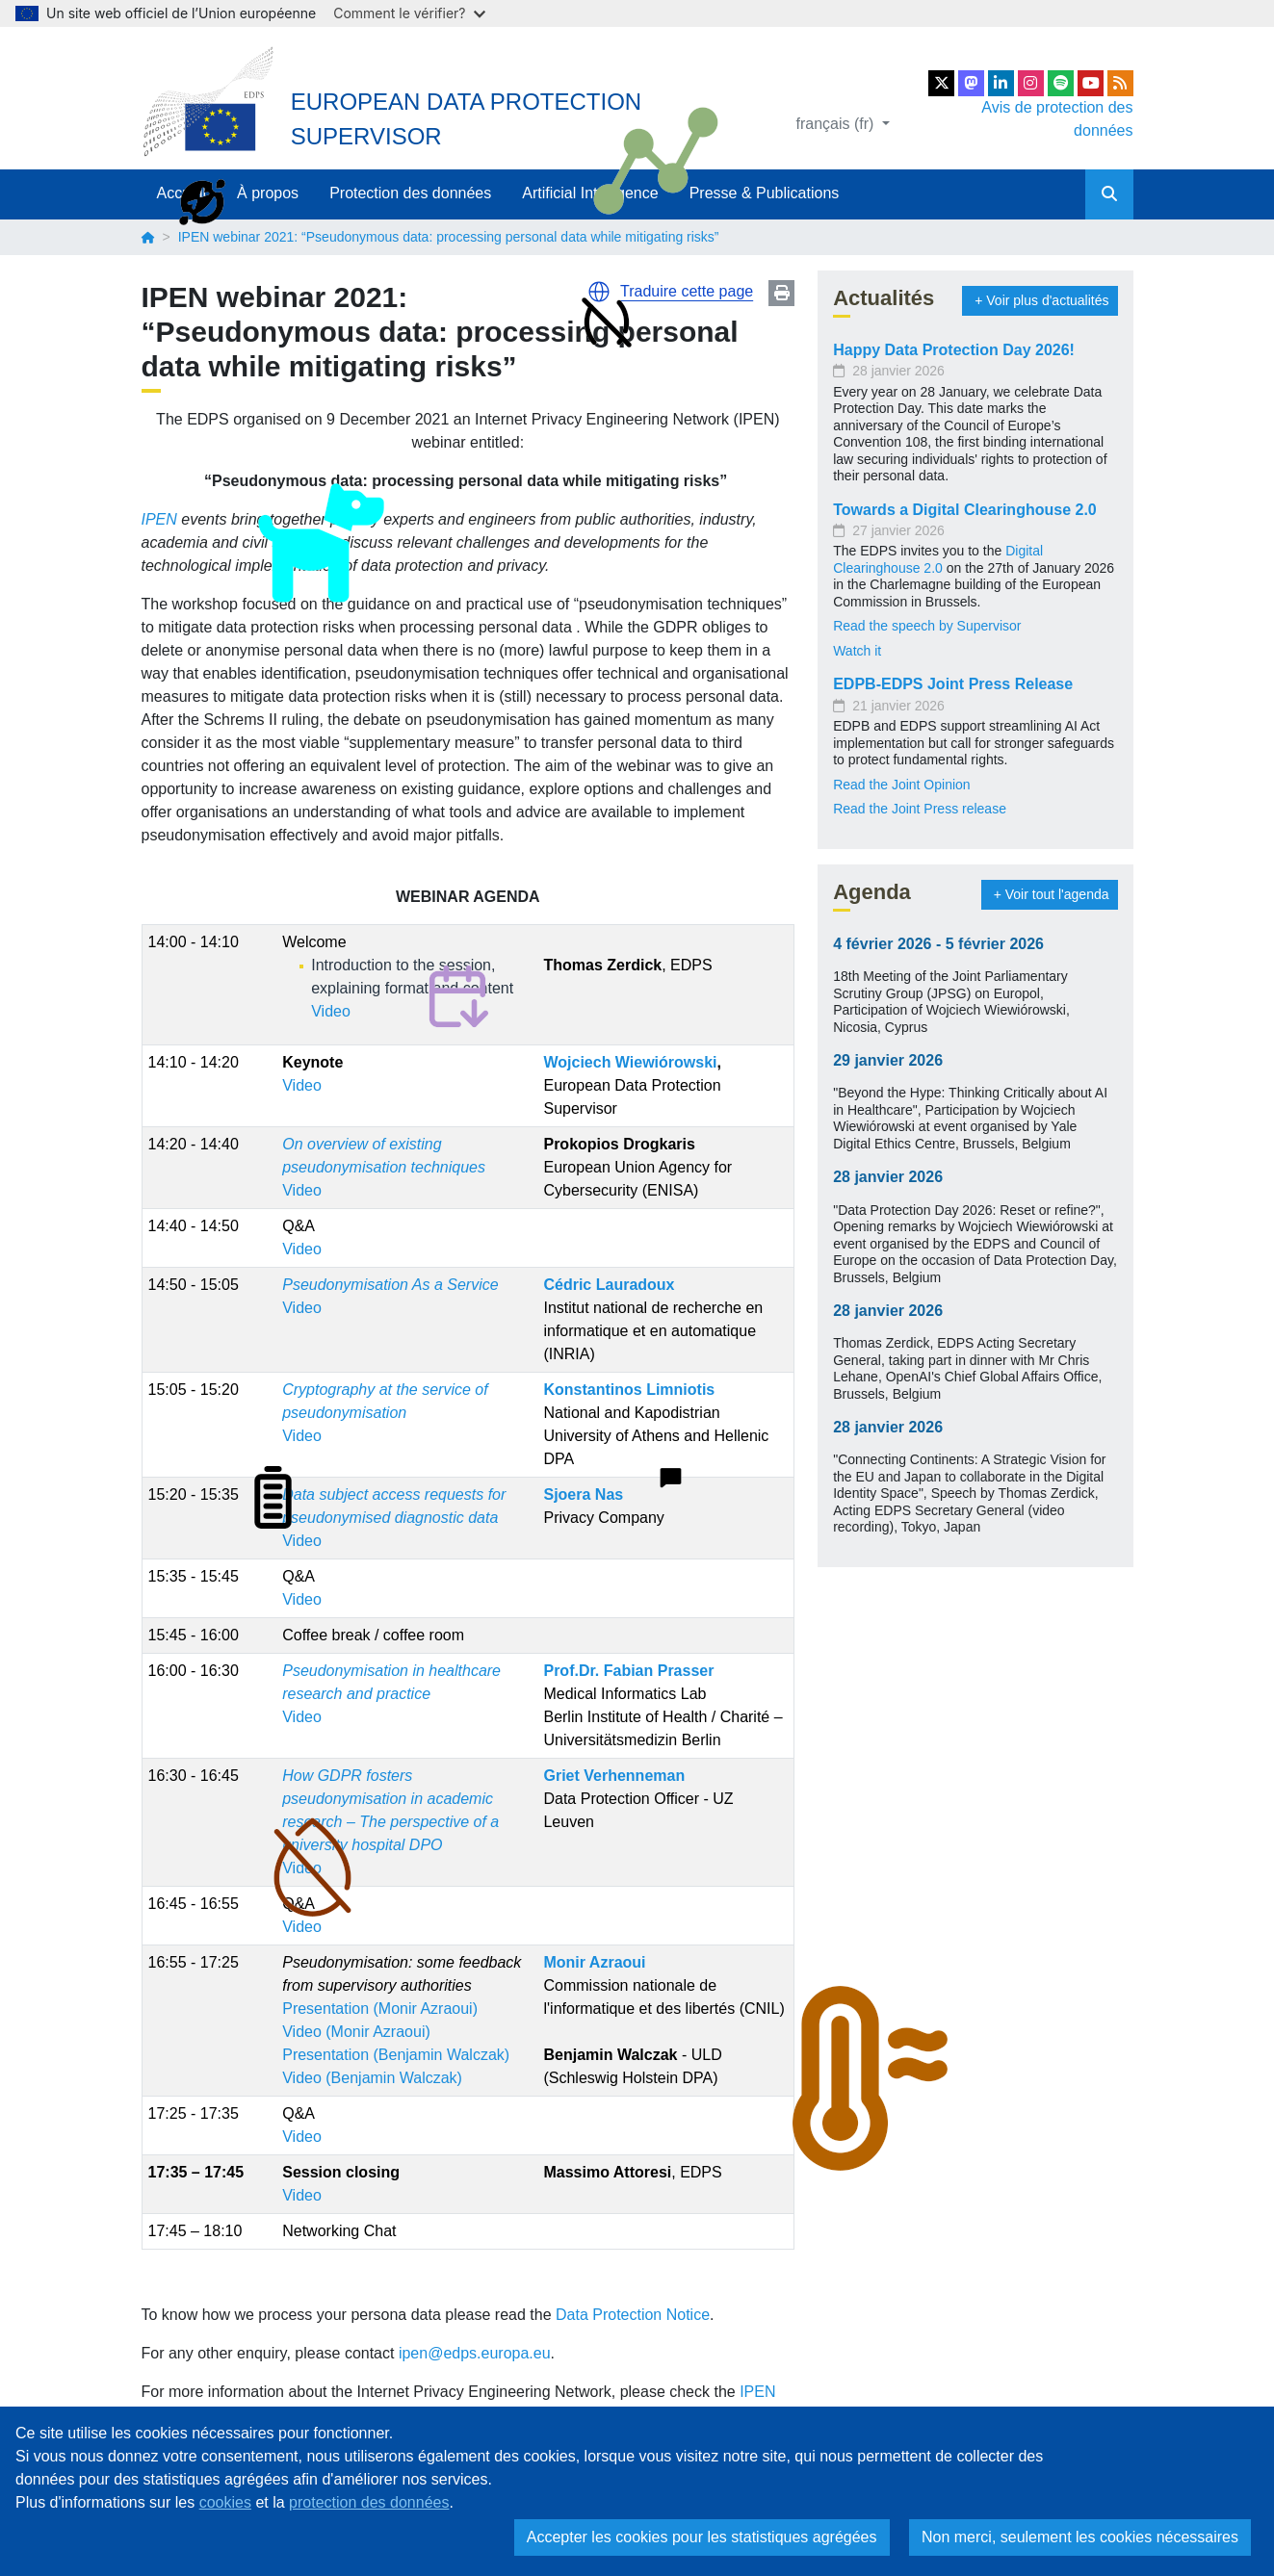 The image size is (1274, 2576). I want to click on indicates high temperature or heat warning, so click(855, 2078).